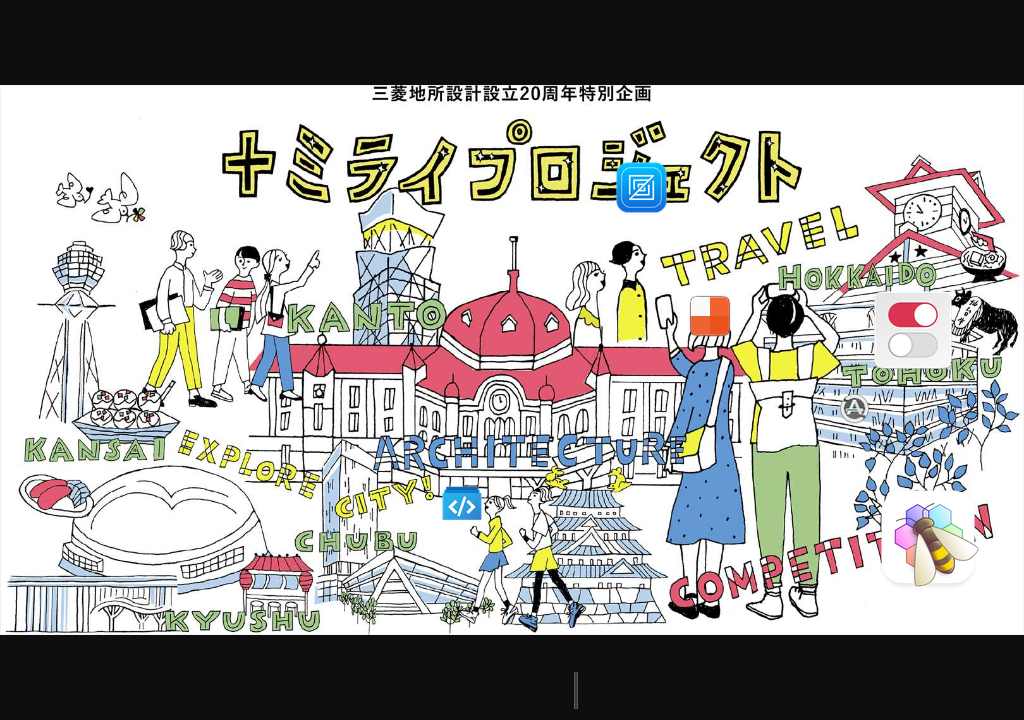 The image size is (1024, 720). I want to click on open system tweaks or settings customization, so click(913, 330).